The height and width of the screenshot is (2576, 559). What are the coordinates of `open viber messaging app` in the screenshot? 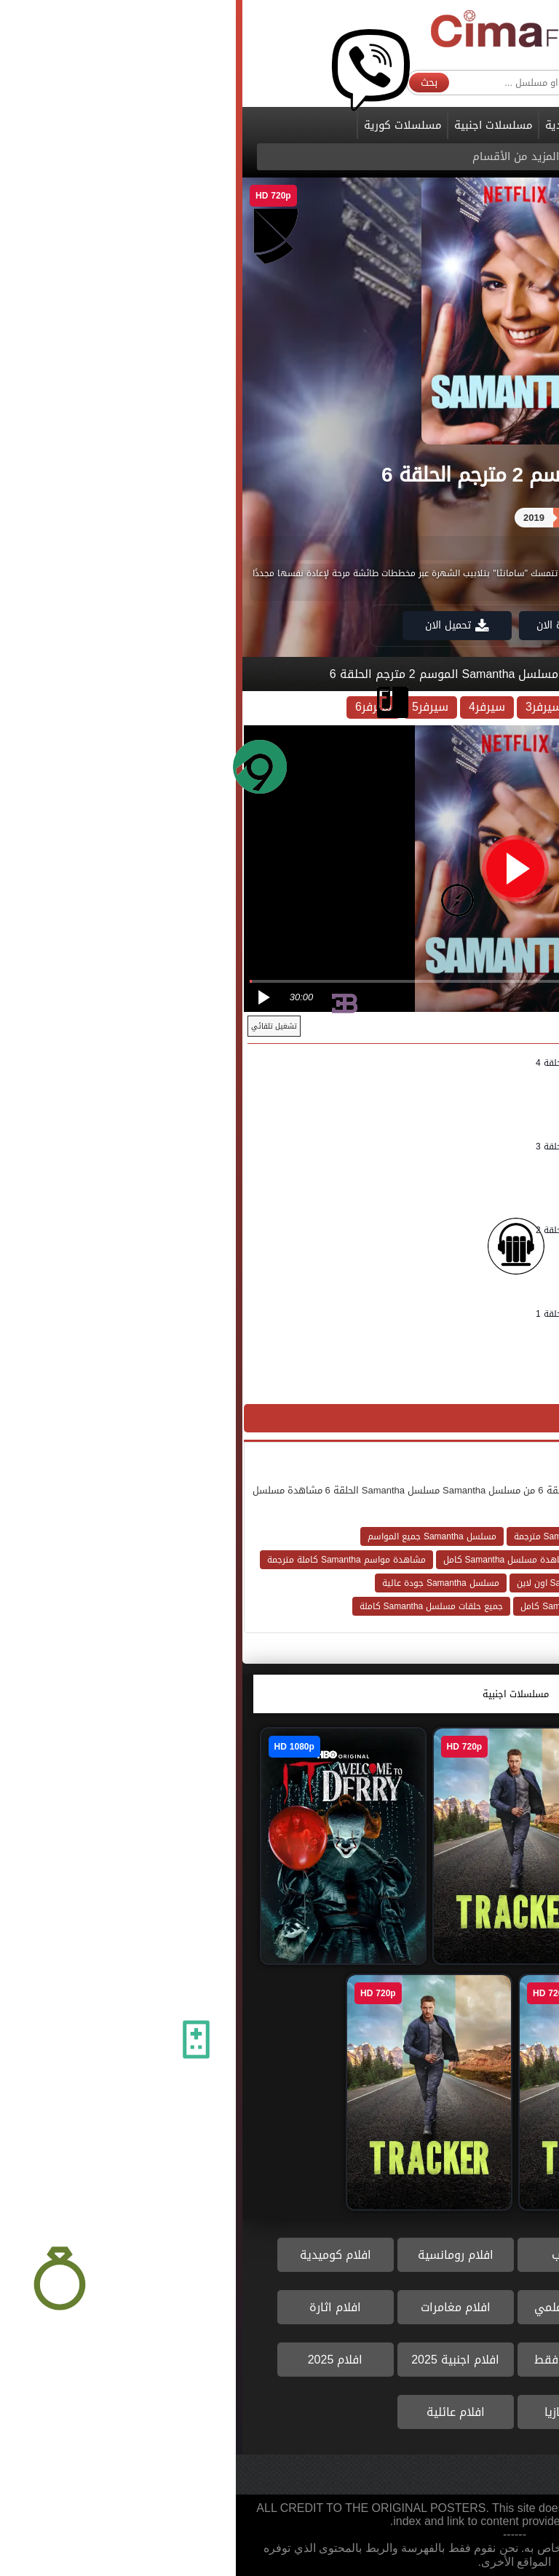 It's located at (370, 70).